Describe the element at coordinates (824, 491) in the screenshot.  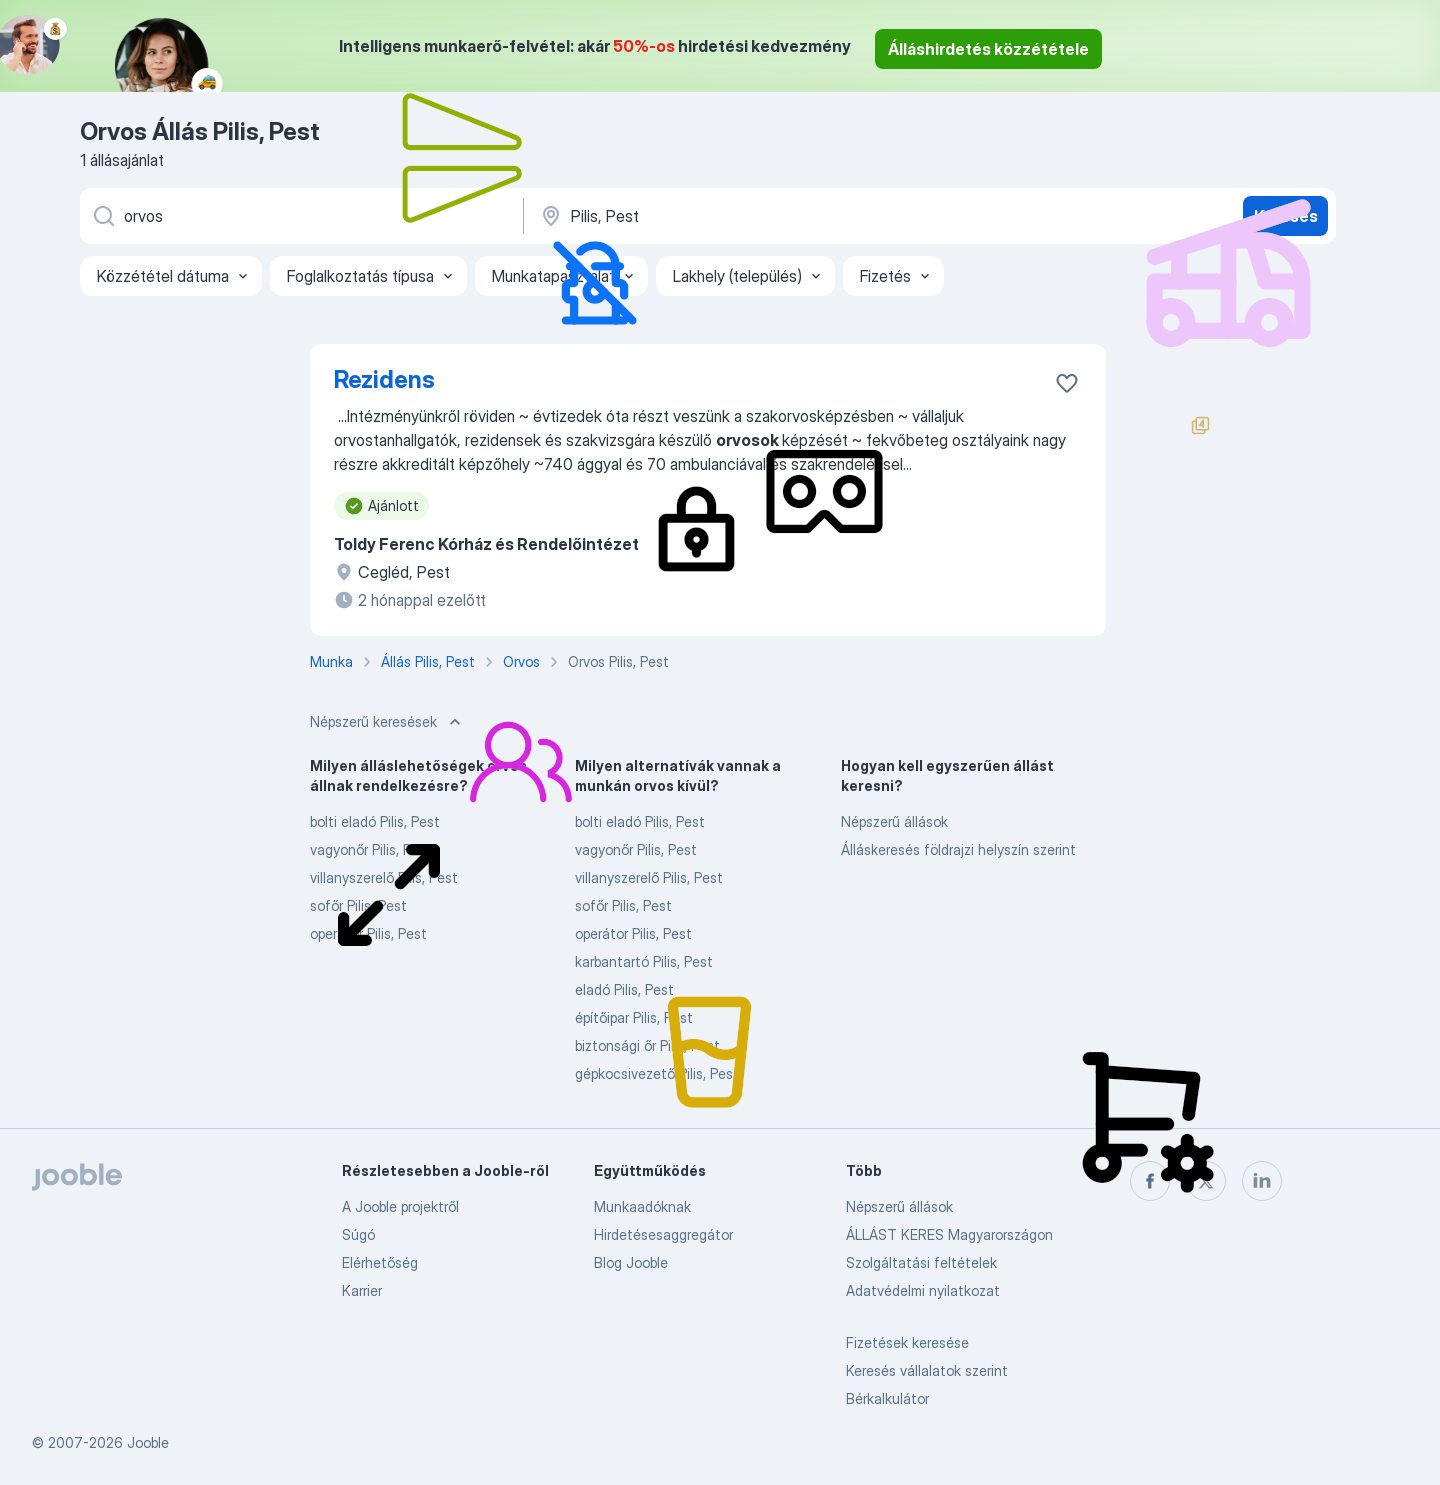
I see `launch virtual reality or VR mode` at that location.